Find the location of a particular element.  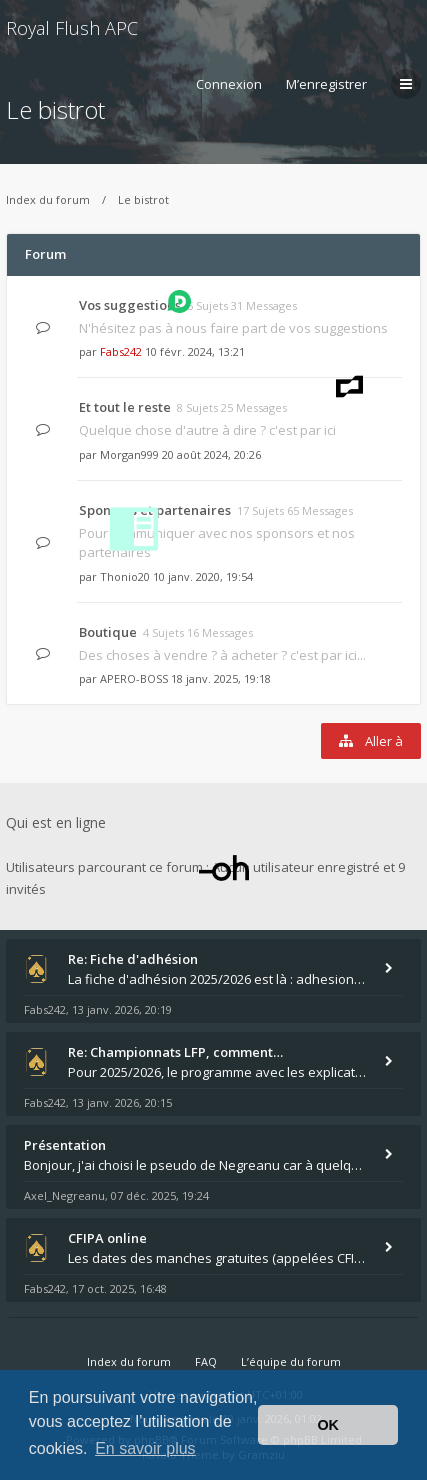

oh dear website monitoring service logo is located at coordinates (224, 868).